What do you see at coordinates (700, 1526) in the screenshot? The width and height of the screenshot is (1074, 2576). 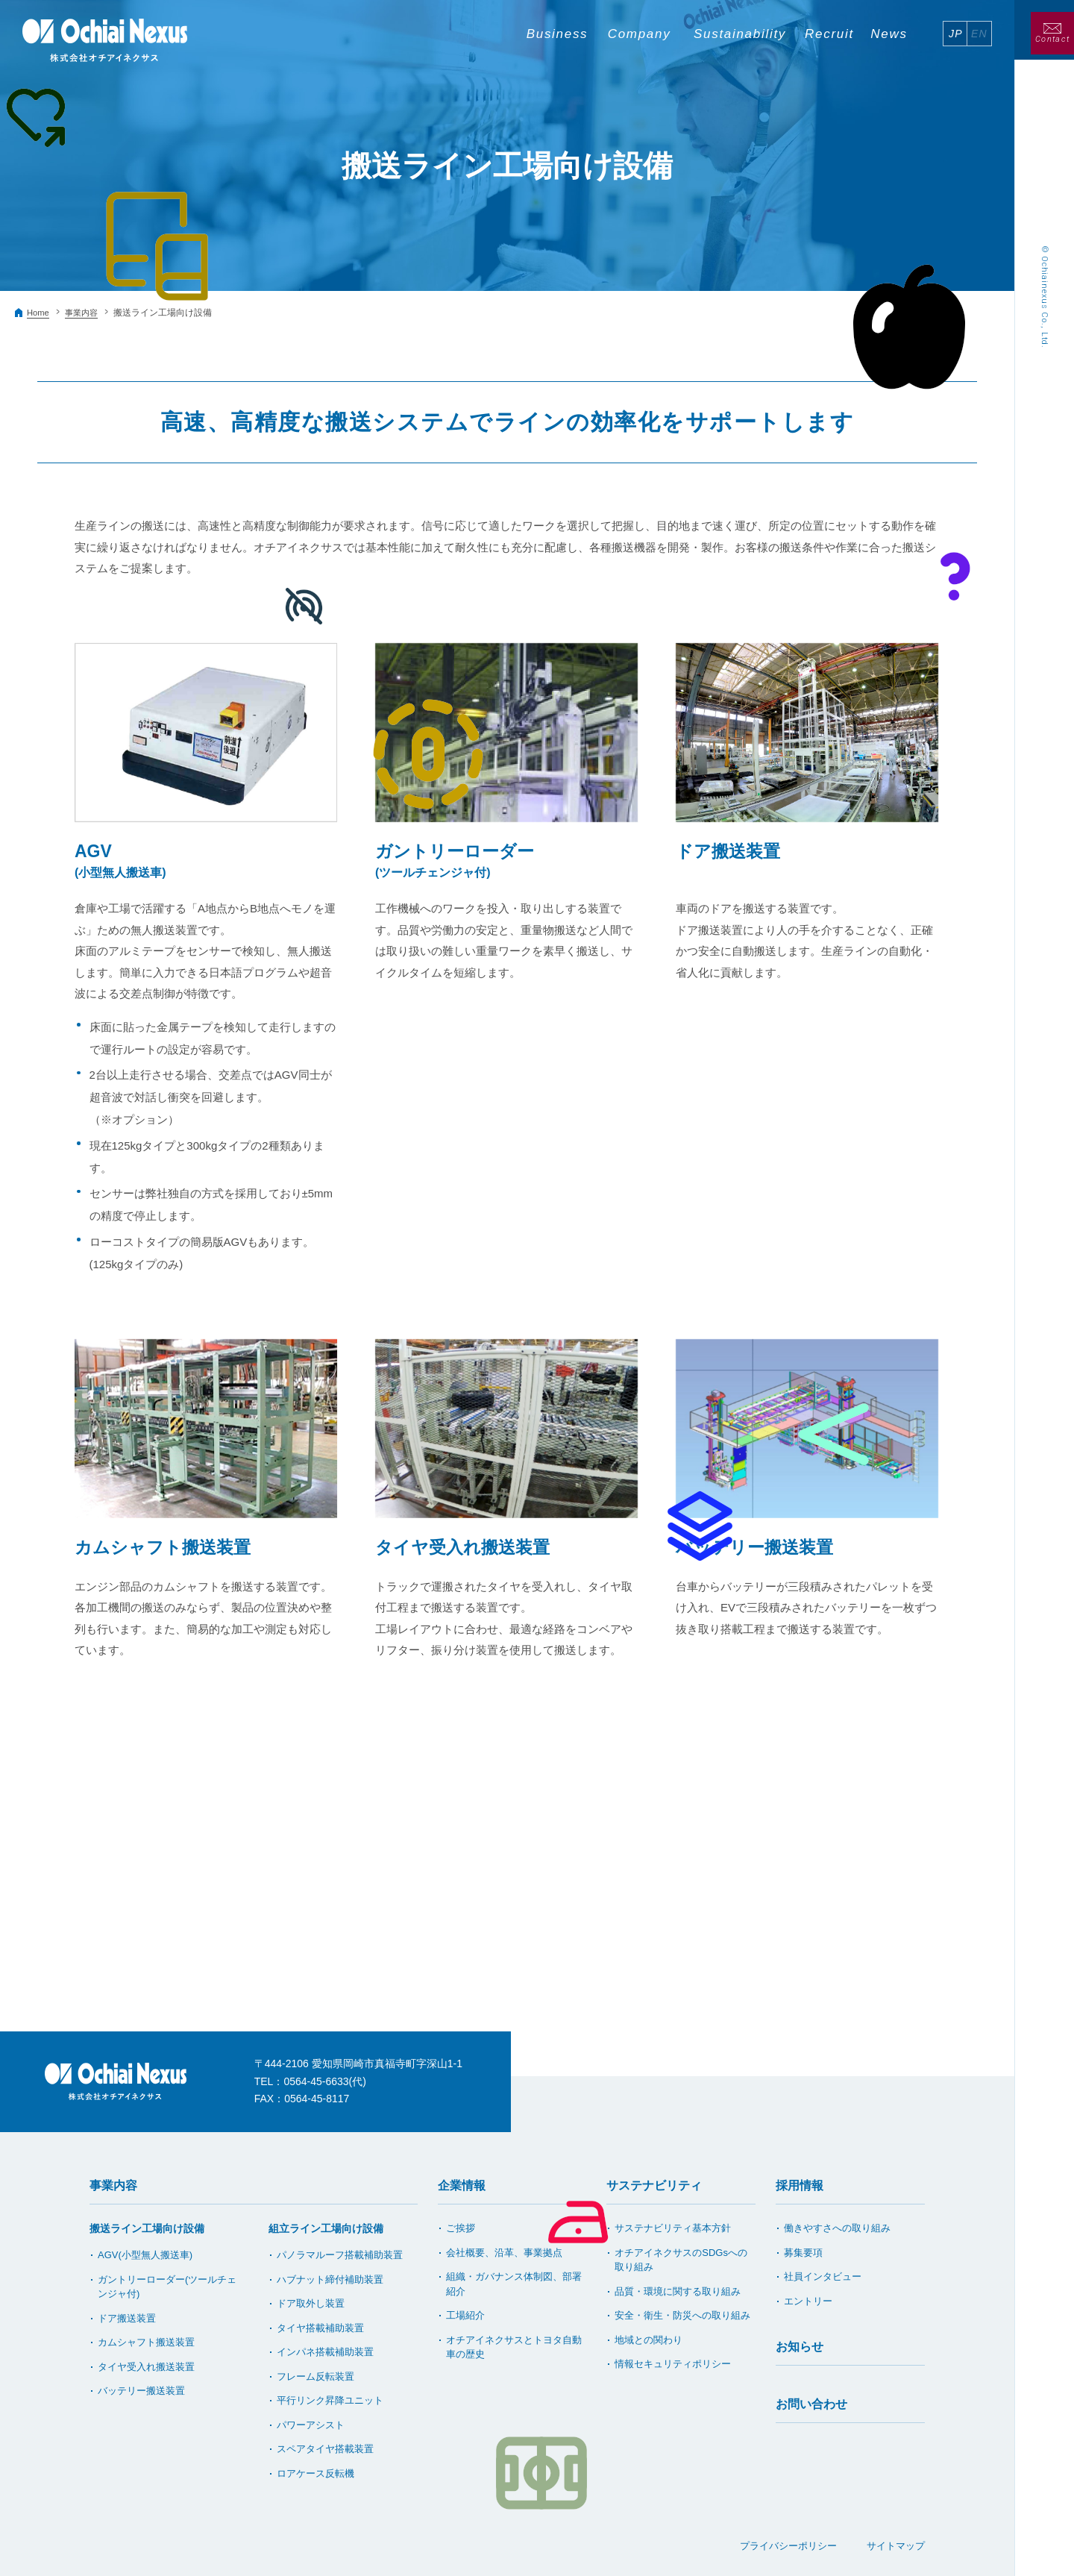 I see `view layered content or stacked items` at bounding box center [700, 1526].